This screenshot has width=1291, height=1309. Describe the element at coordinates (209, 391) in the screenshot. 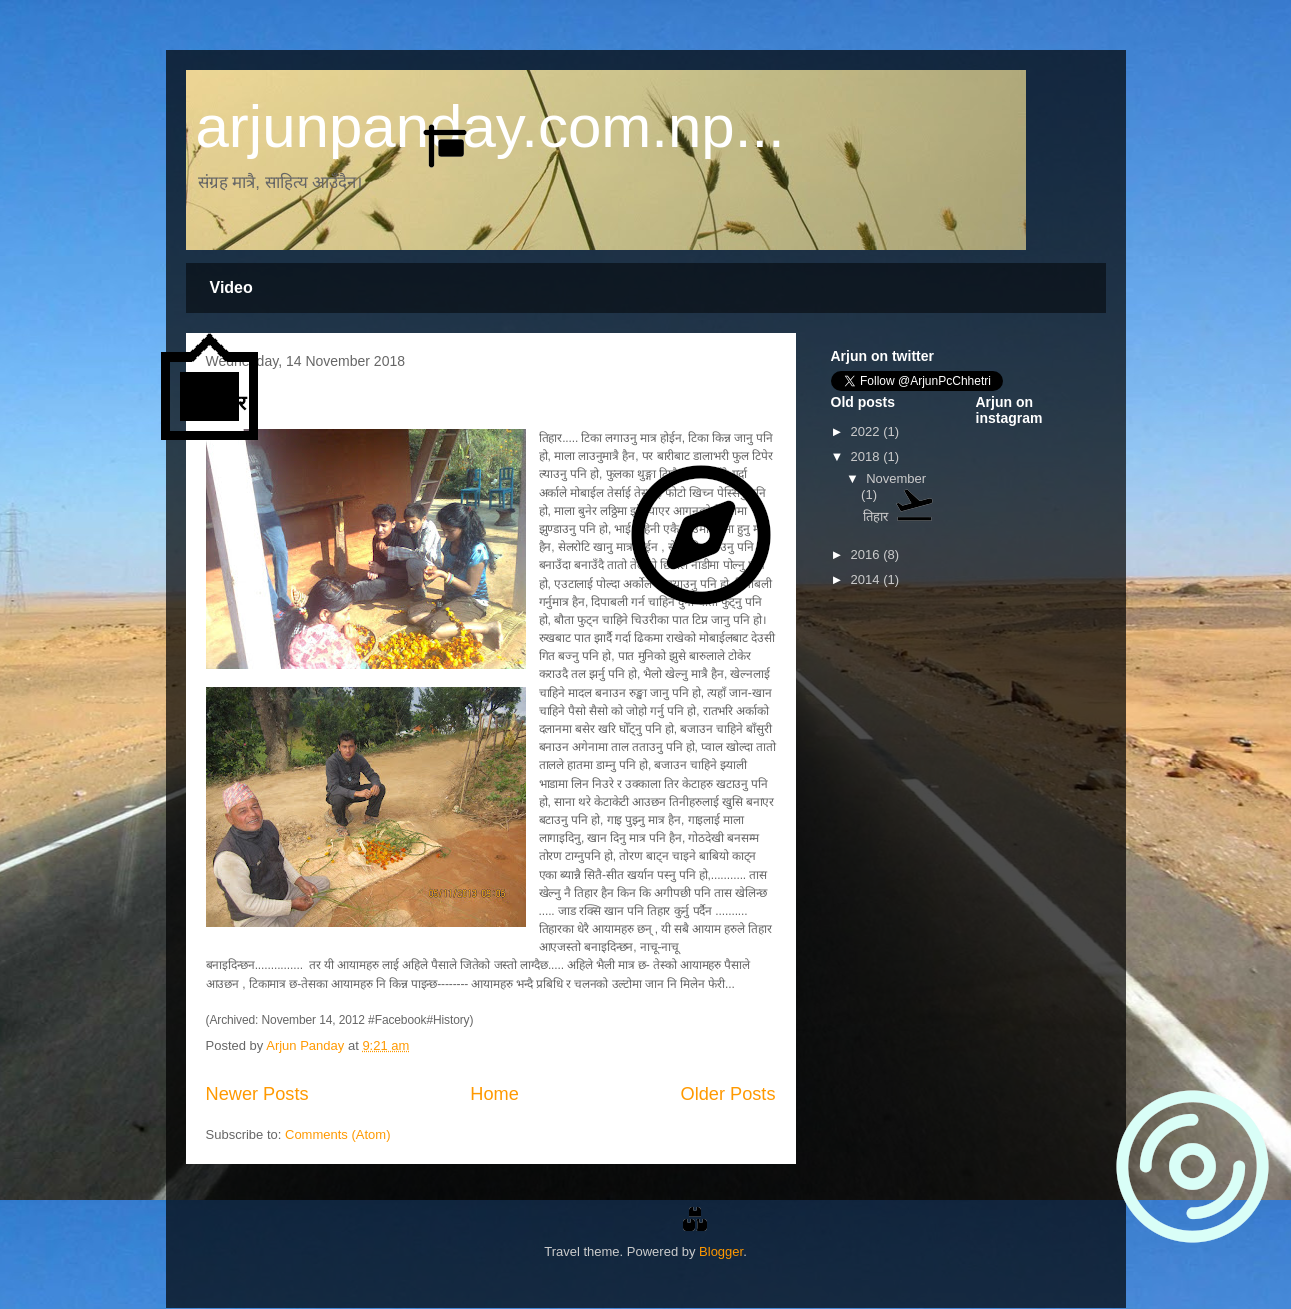

I see `view photo frame options` at that location.